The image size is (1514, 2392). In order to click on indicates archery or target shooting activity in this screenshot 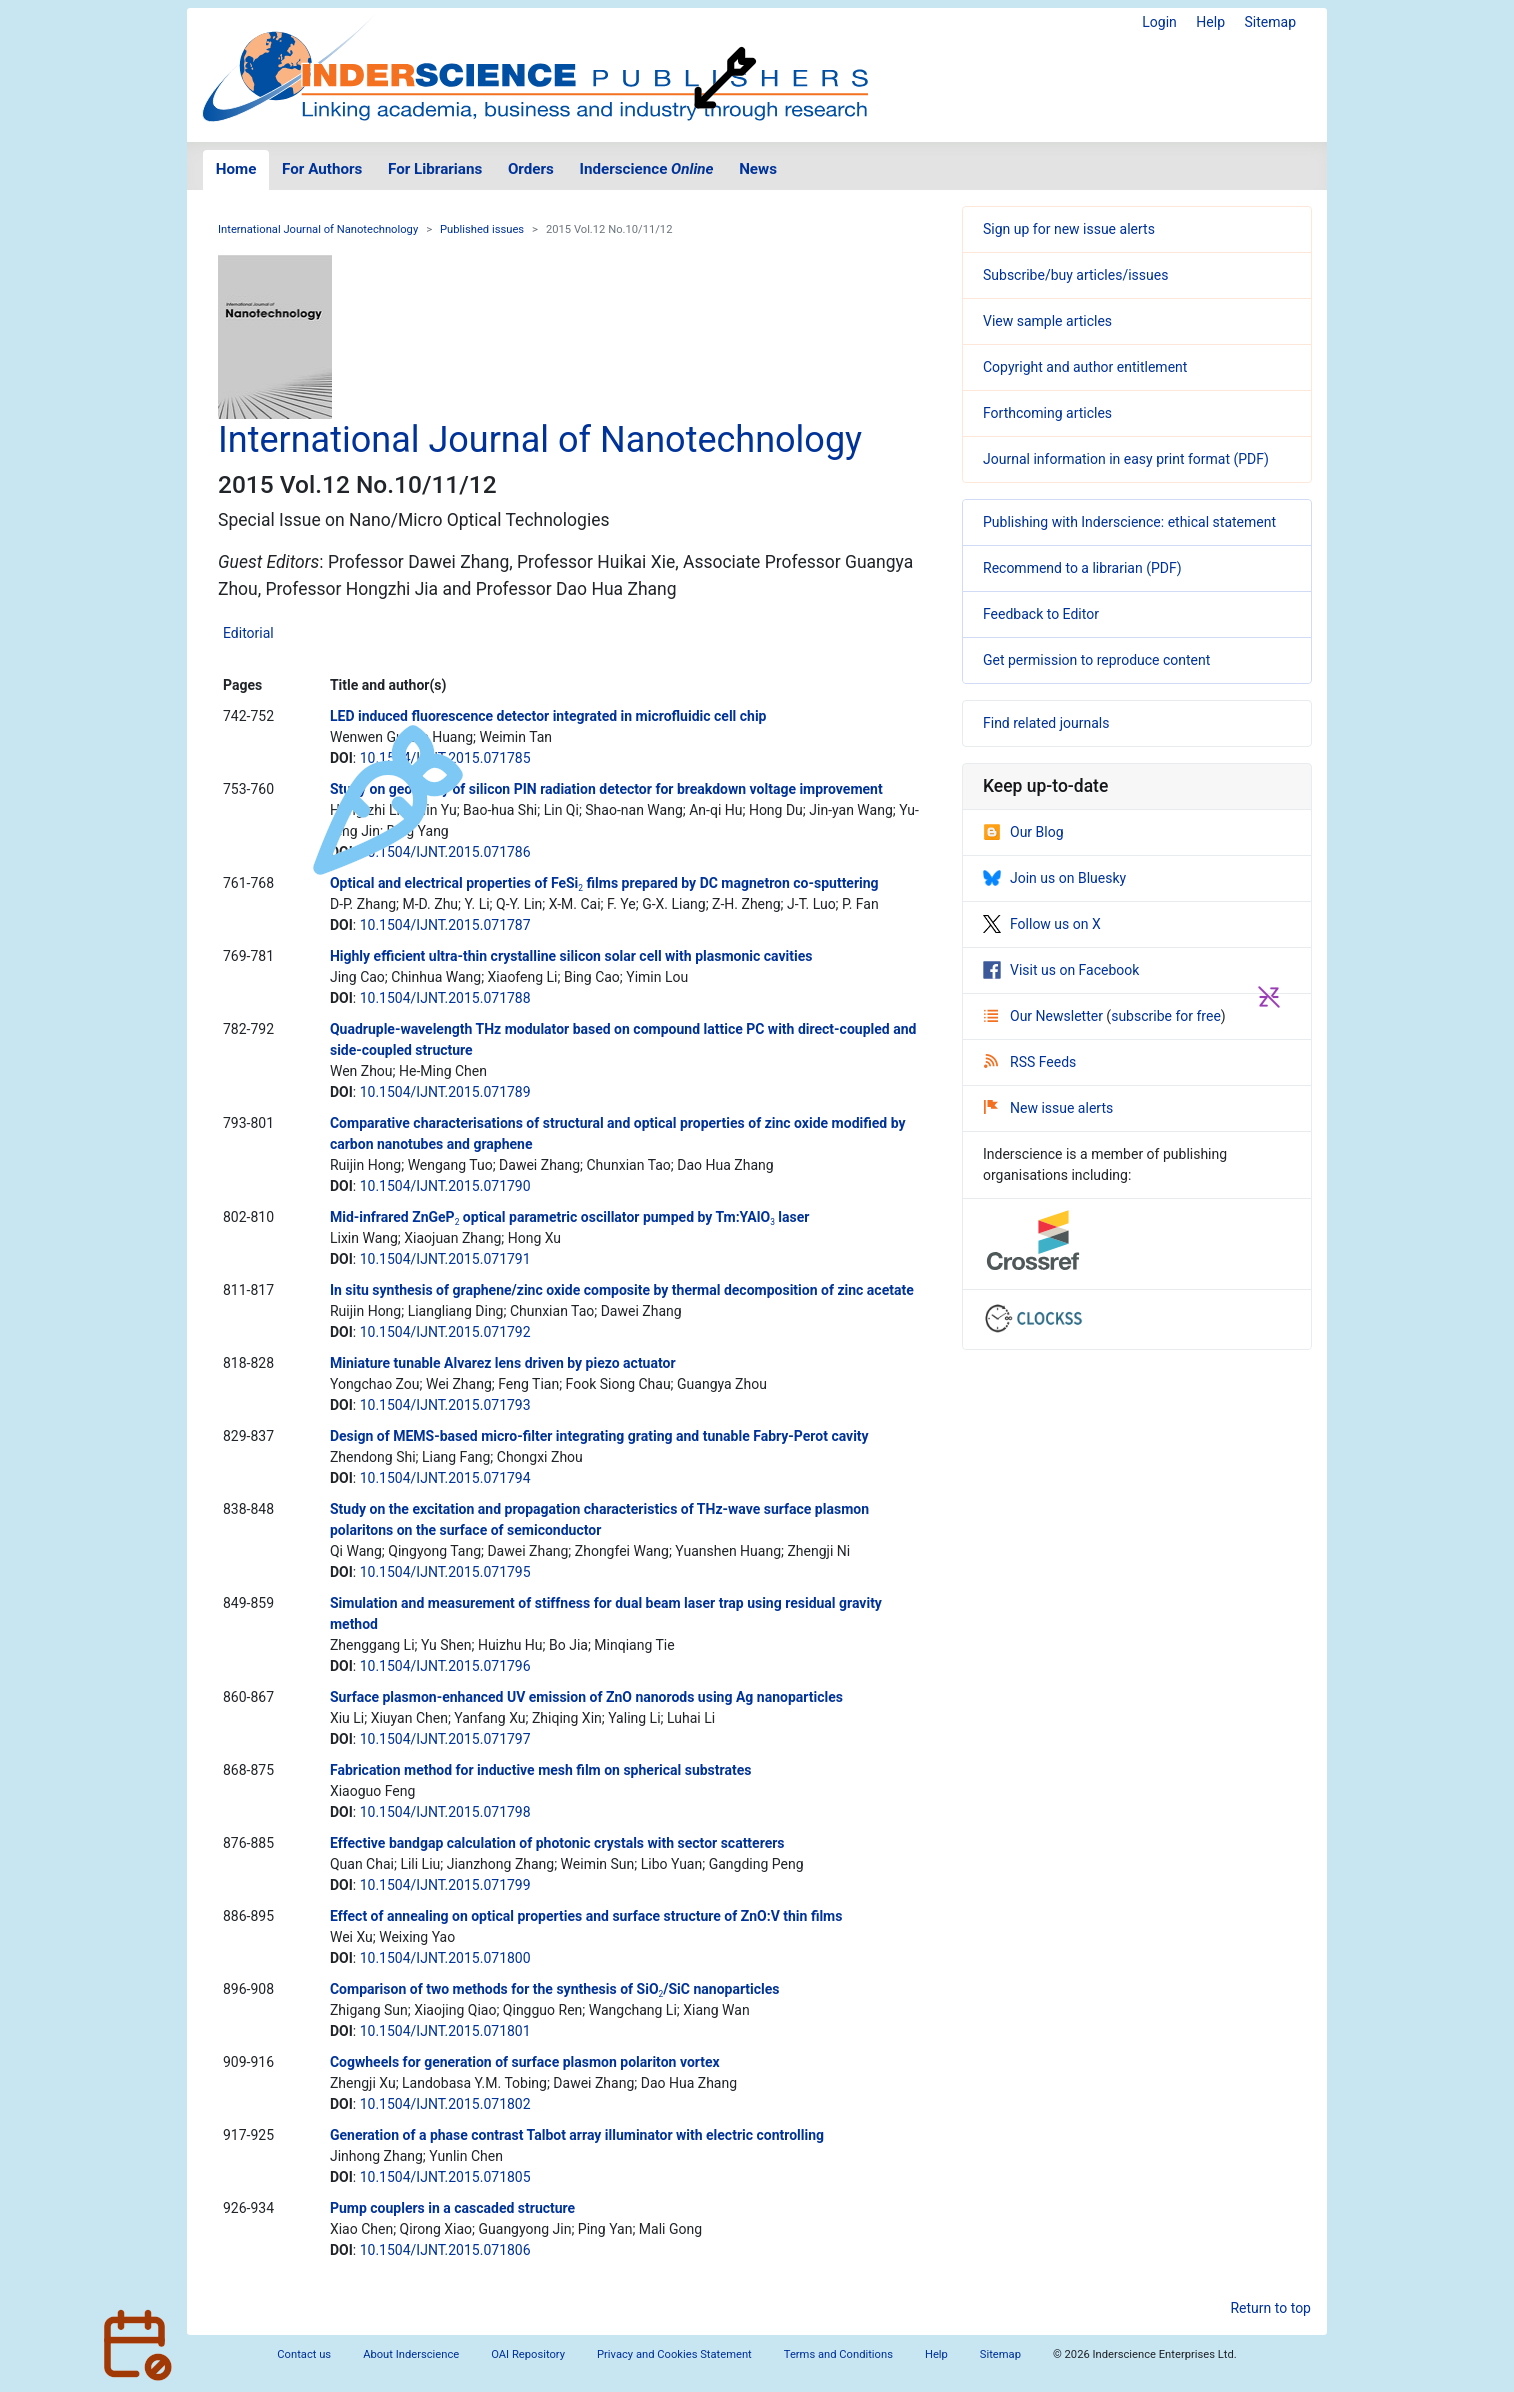, I will do `click(723, 79)`.